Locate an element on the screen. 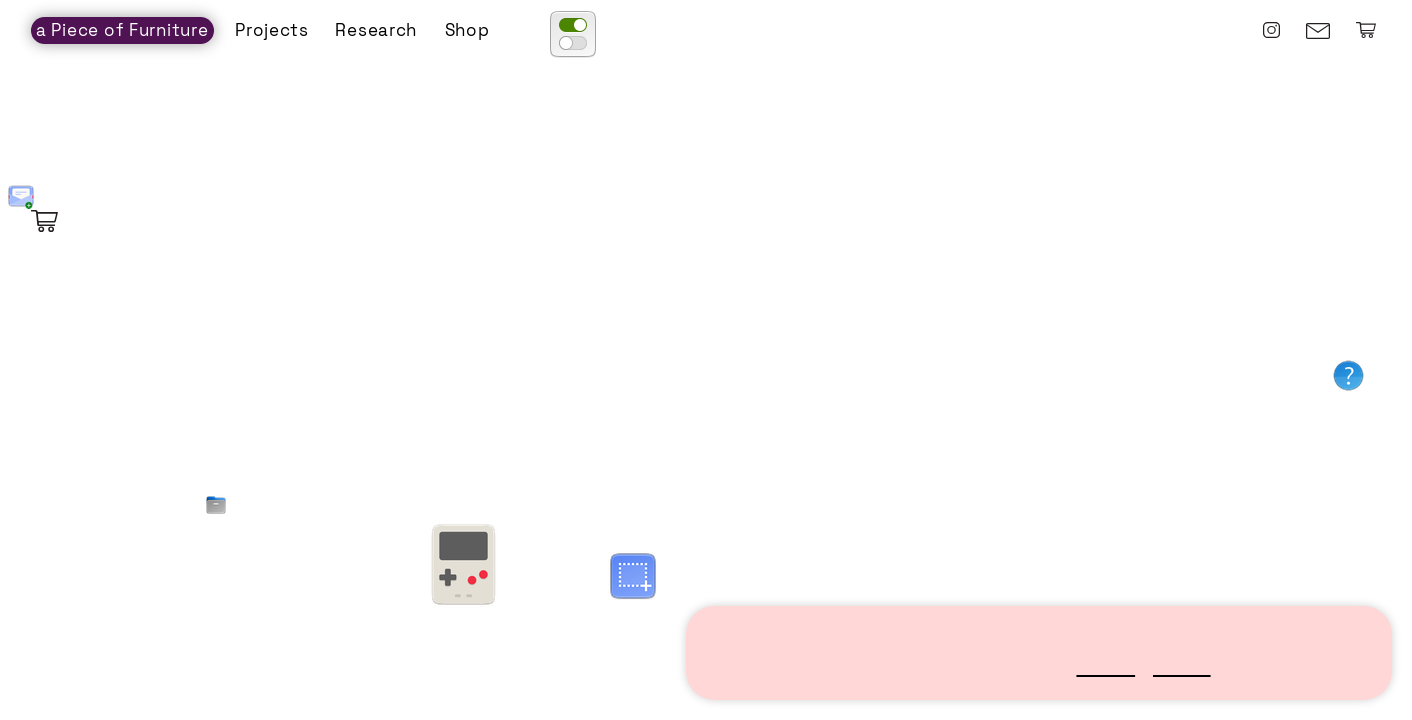  compose a new email message is located at coordinates (21, 196).